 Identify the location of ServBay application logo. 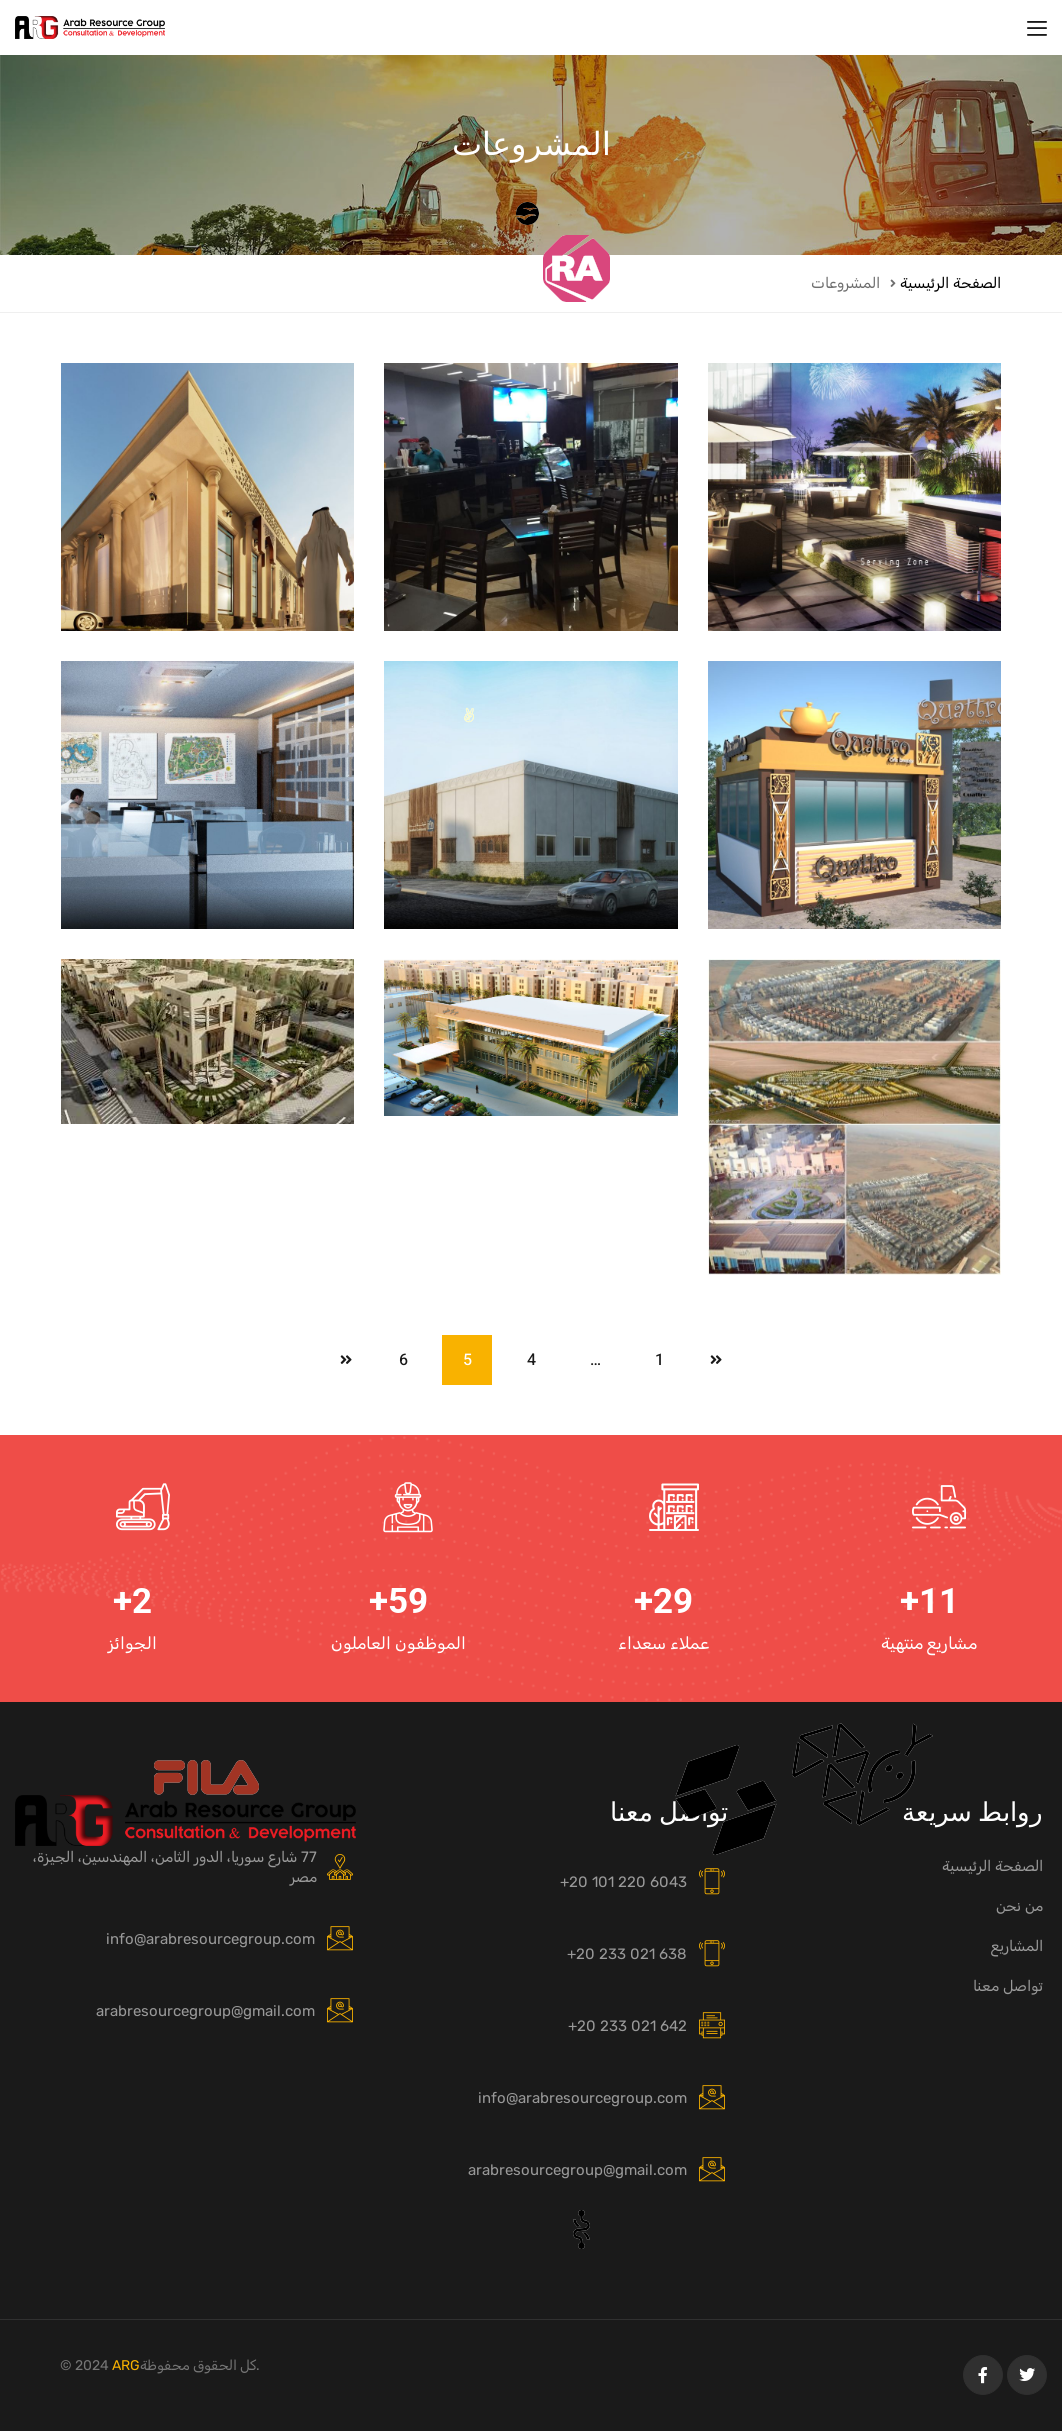
(726, 1800).